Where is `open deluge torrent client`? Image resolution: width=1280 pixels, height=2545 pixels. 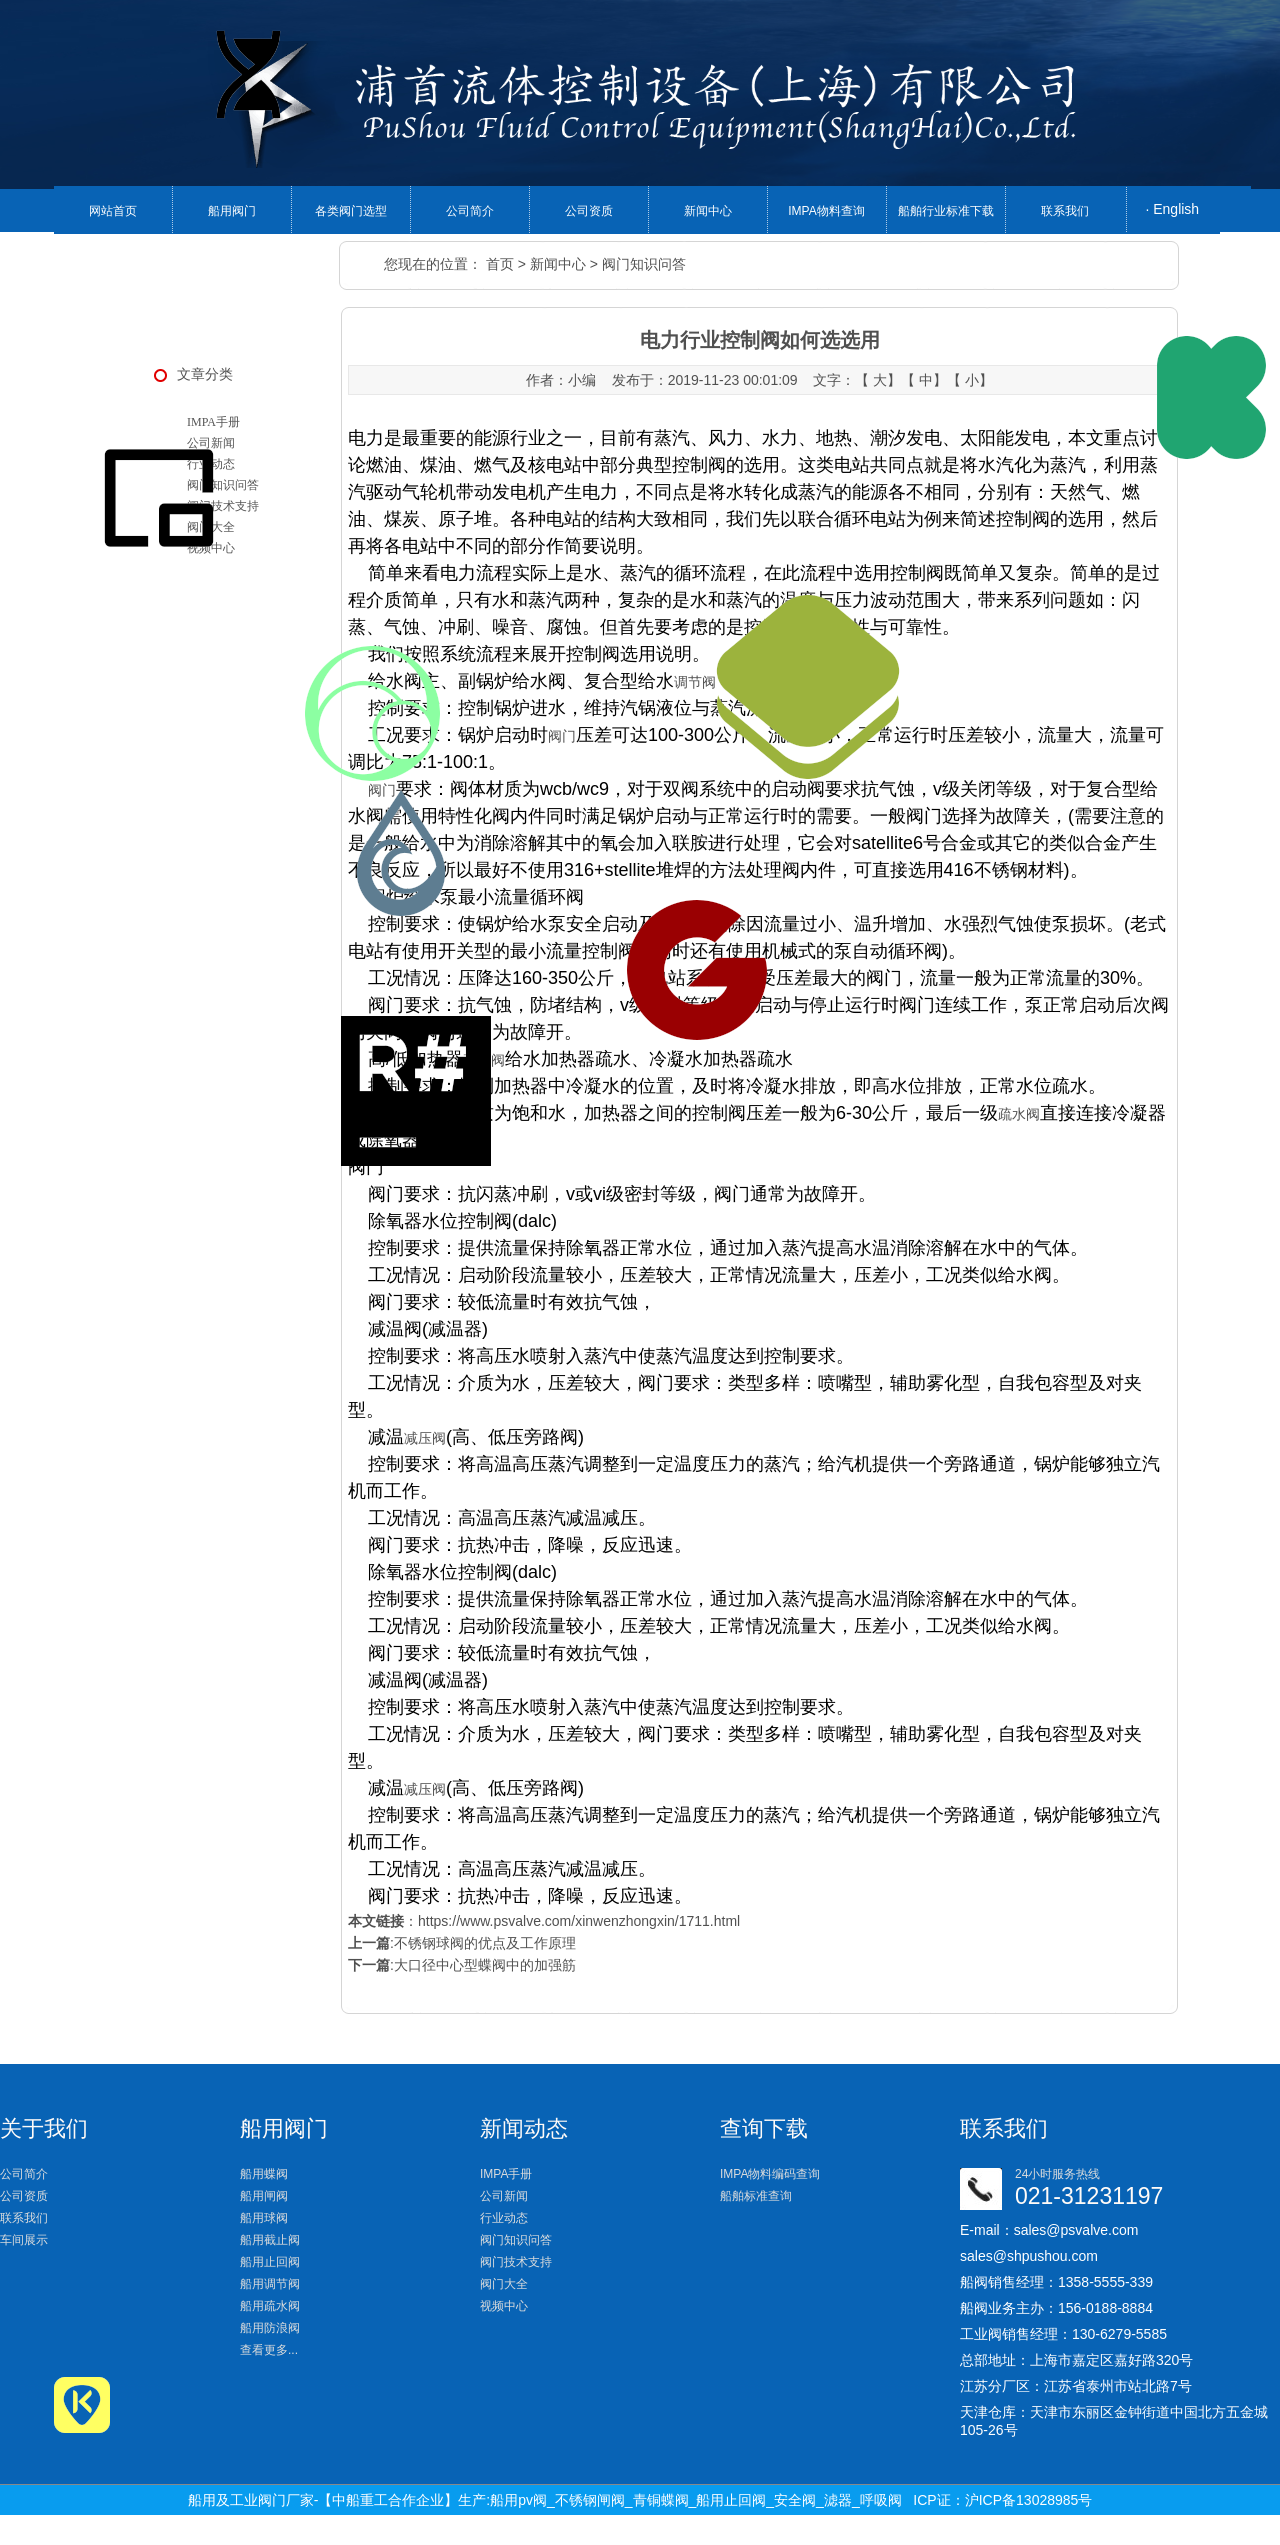 open deluge torrent client is located at coordinates (401, 853).